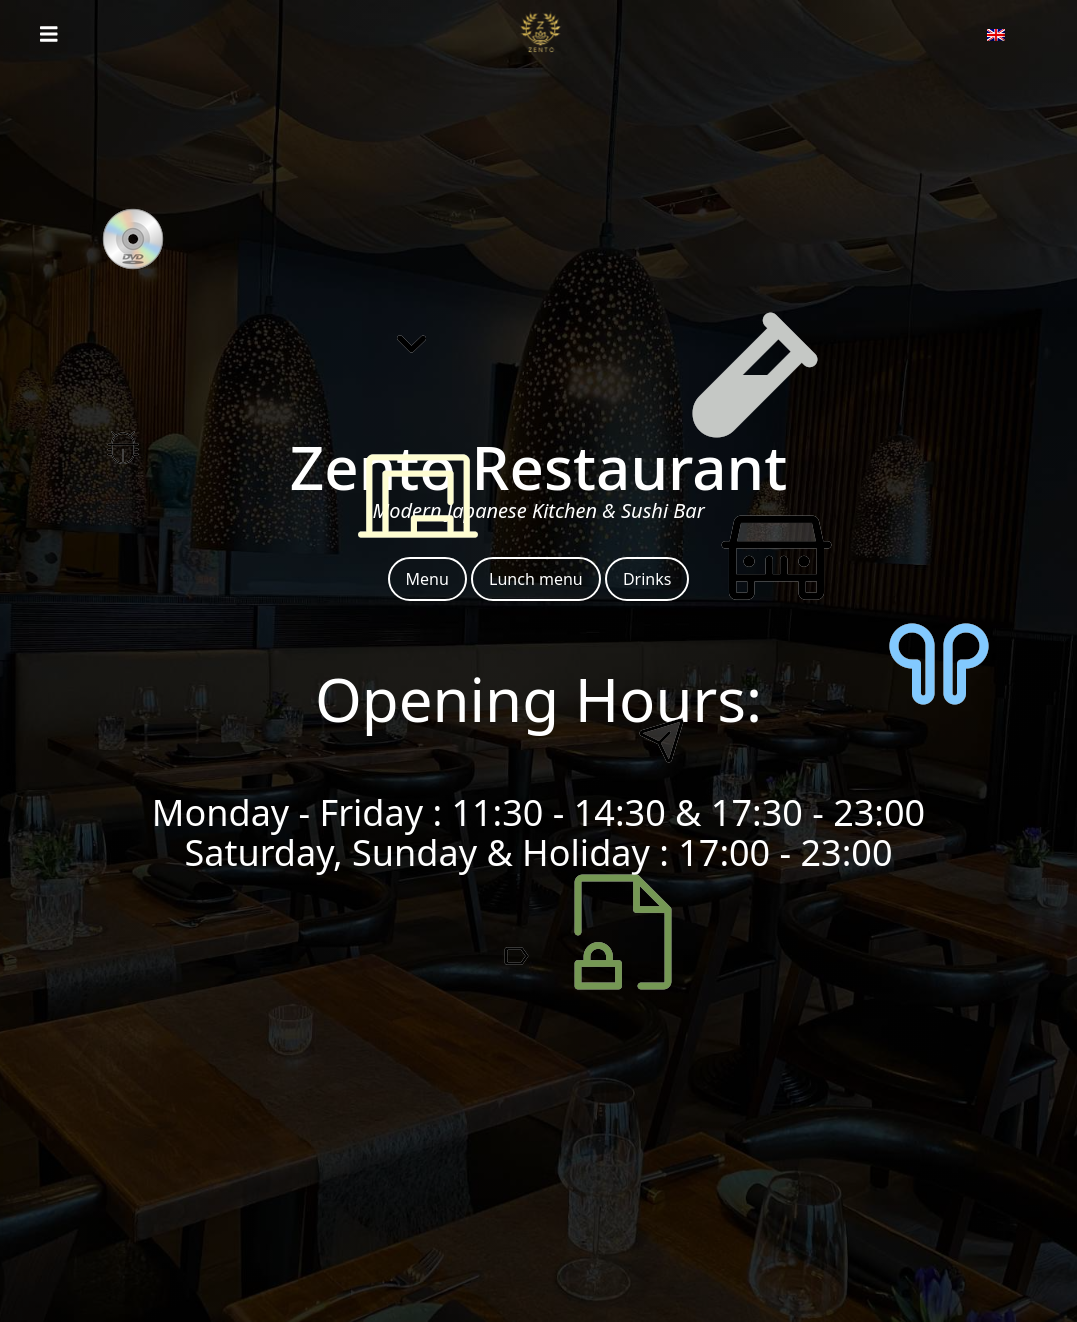 This screenshot has height=1322, width=1077. What do you see at coordinates (123, 447) in the screenshot?
I see `report a bug or issue` at bounding box center [123, 447].